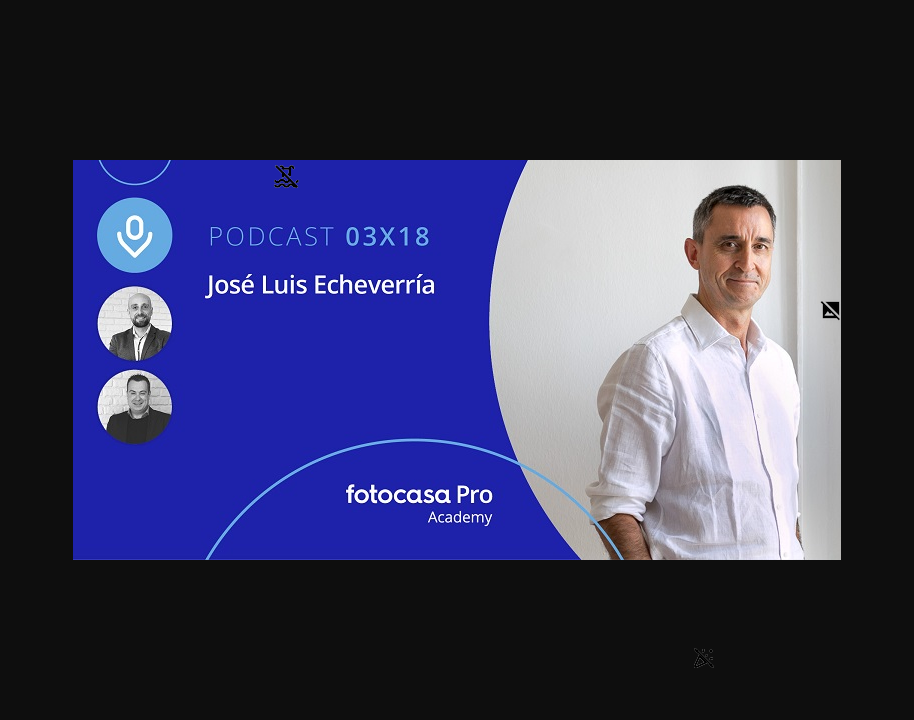  I want to click on image failed to load or is unavailable, so click(831, 310).